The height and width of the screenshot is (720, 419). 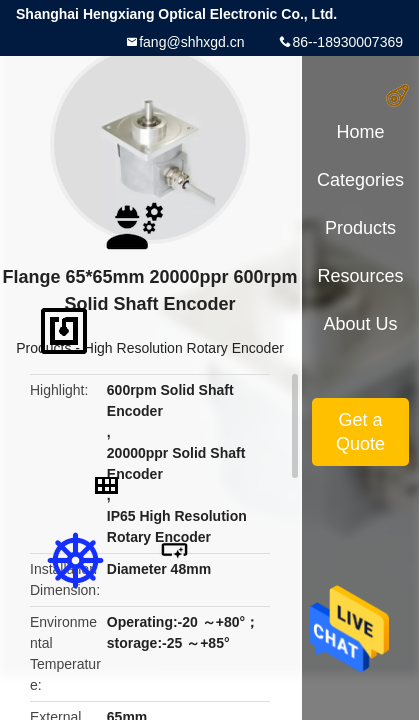 What do you see at coordinates (397, 95) in the screenshot?
I see `view digital assets or resources` at bounding box center [397, 95].